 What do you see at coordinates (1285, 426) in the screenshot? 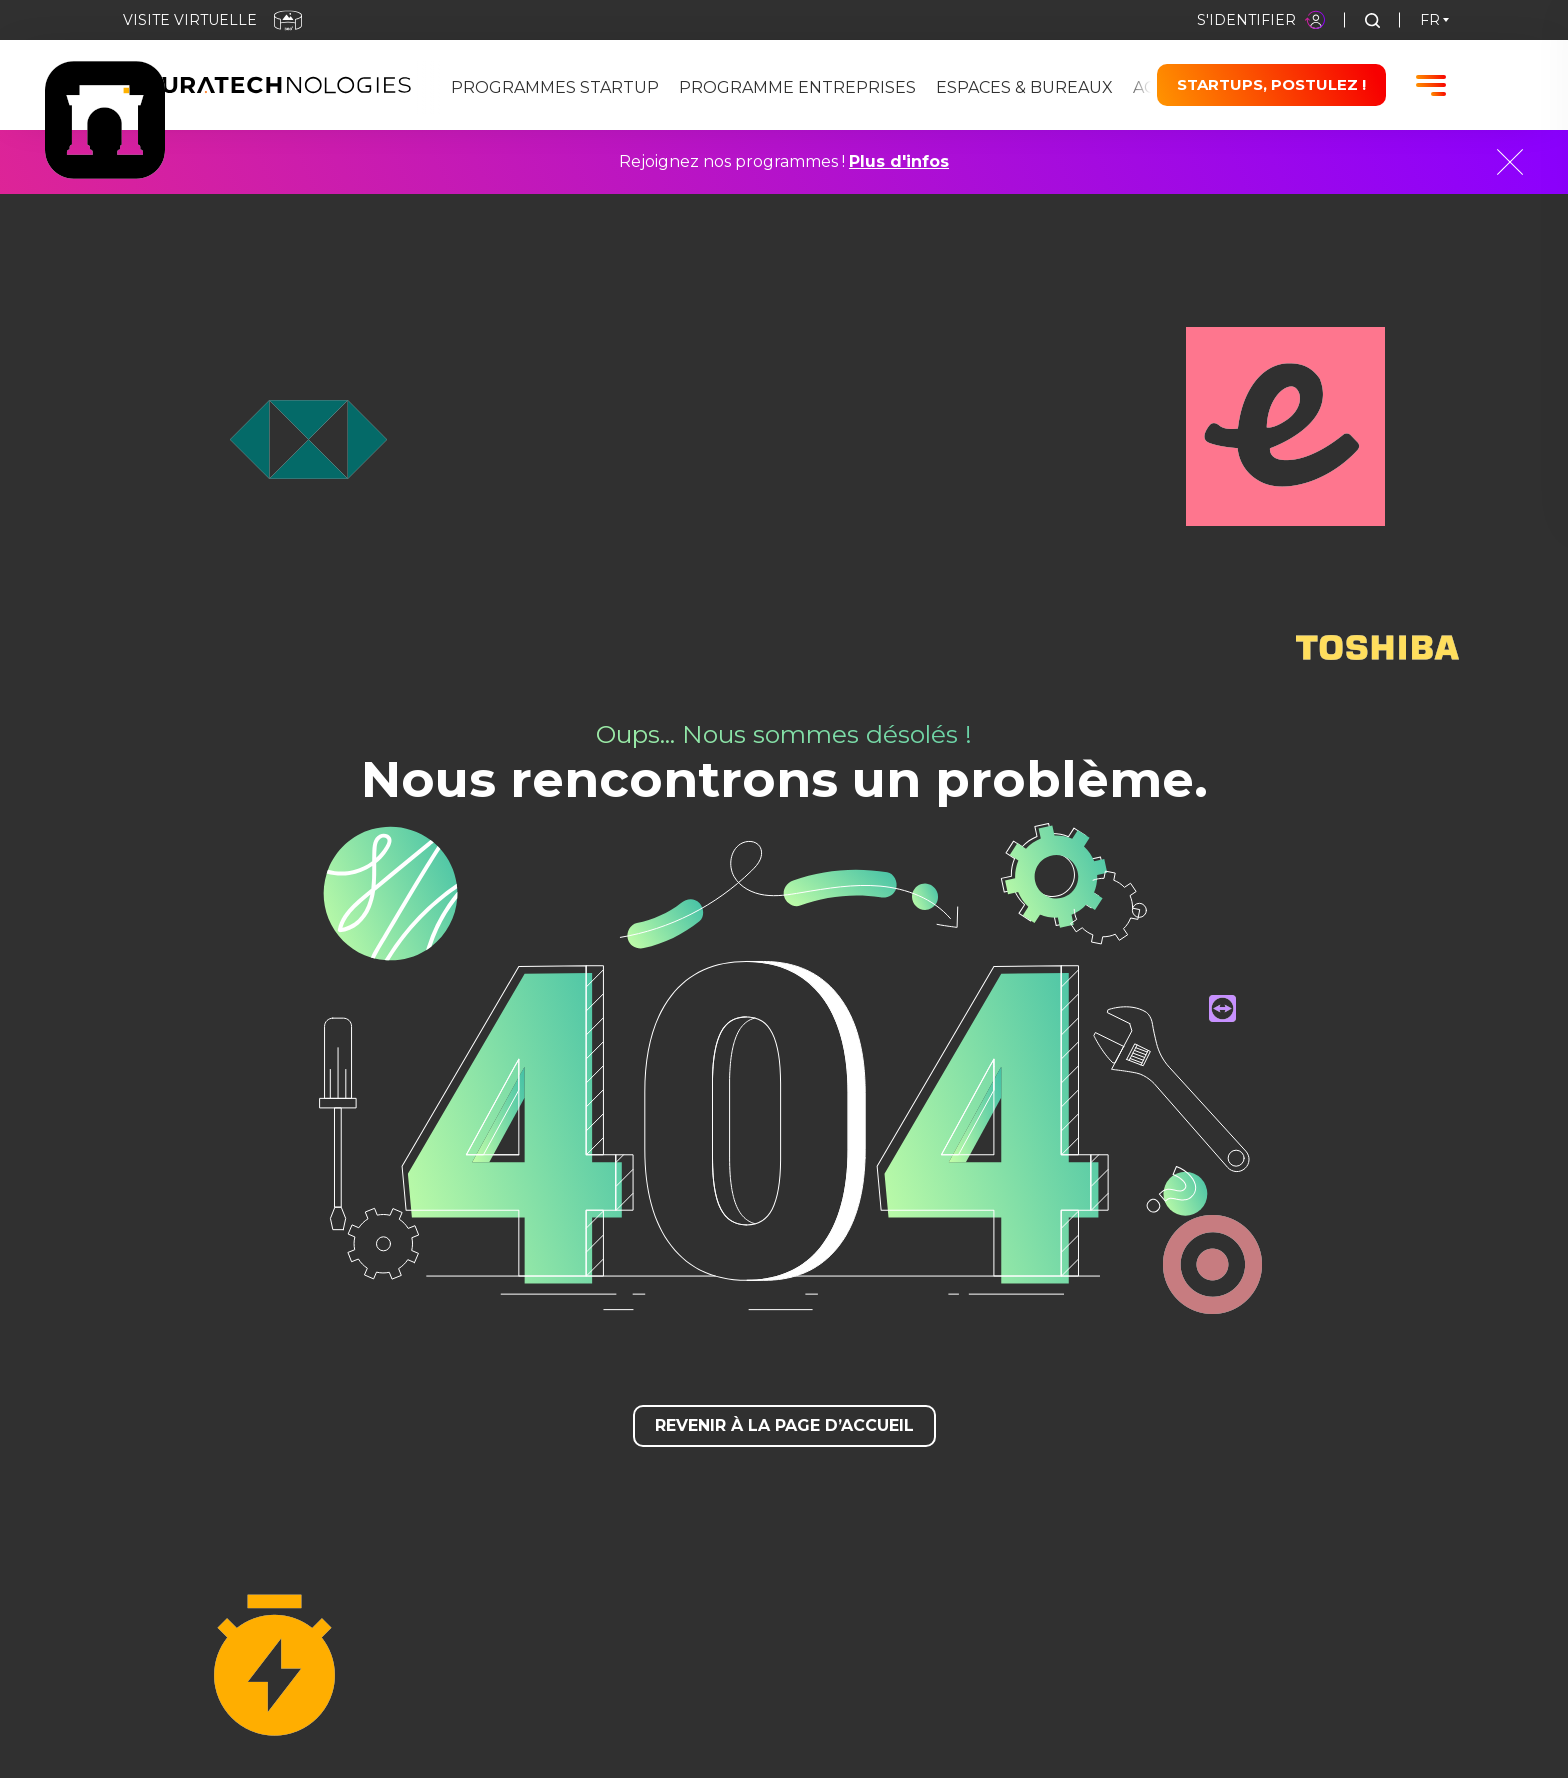
I see `ember.js framework logo` at bounding box center [1285, 426].